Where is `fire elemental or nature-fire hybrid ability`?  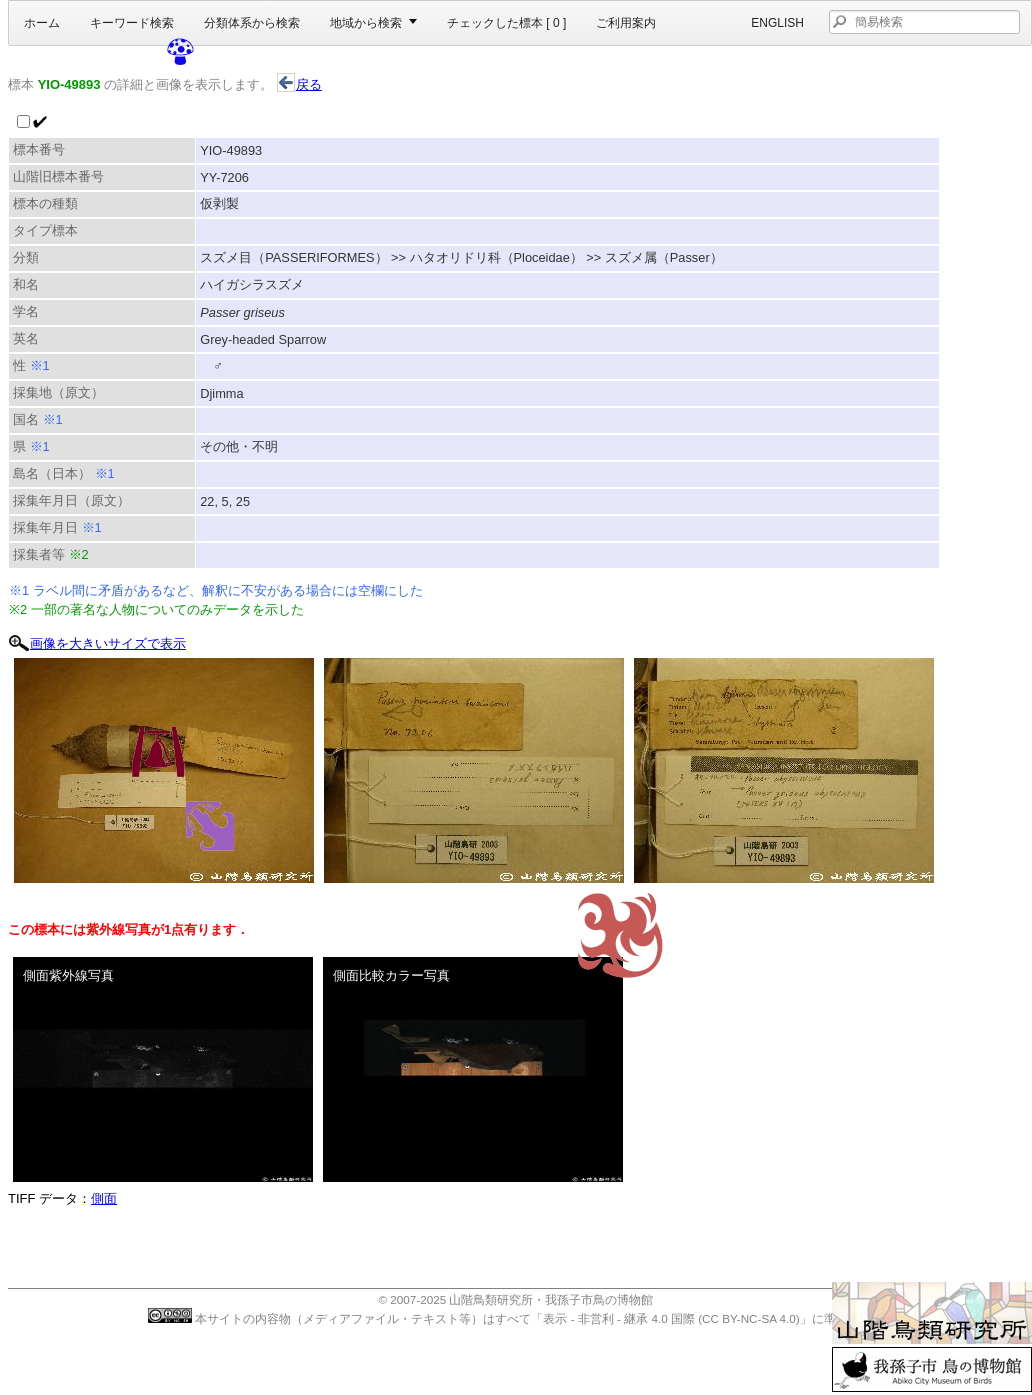
fire elemental or nature-fire hybrid ability is located at coordinates (620, 935).